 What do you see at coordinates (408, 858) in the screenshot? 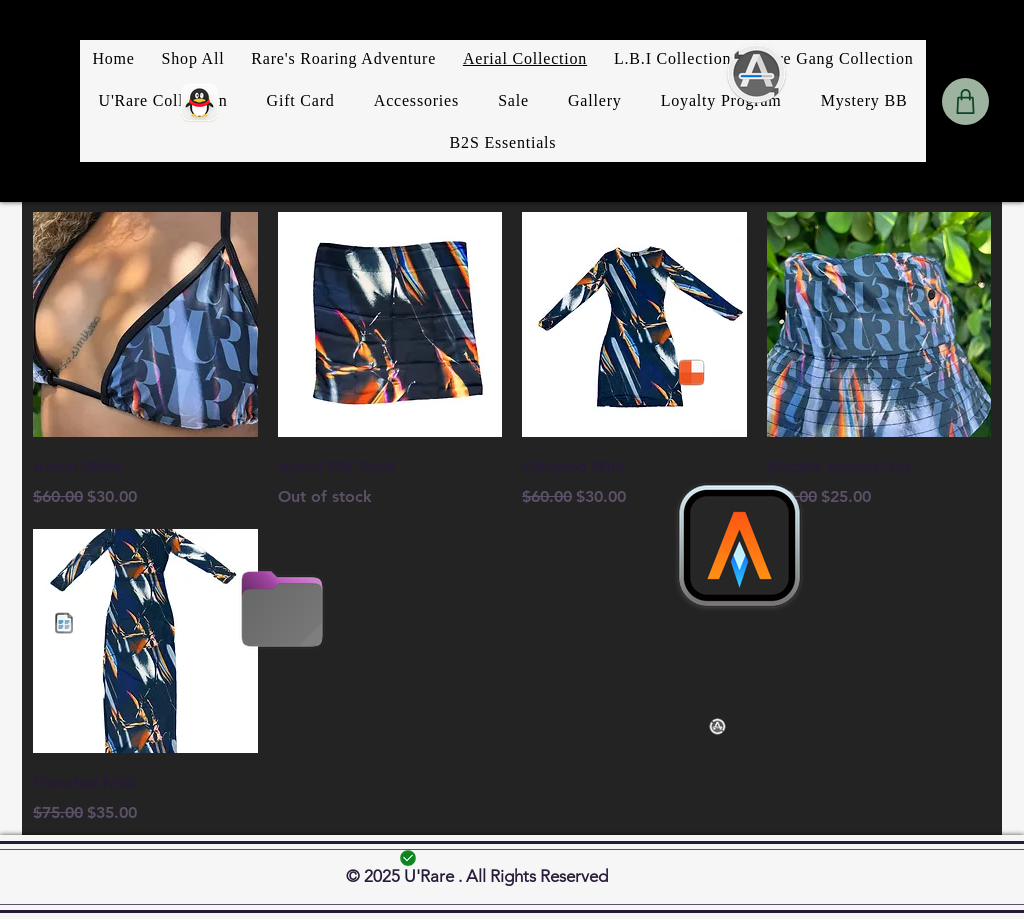
I see `indicates file has been successfully synced and shared` at bounding box center [408, 858].